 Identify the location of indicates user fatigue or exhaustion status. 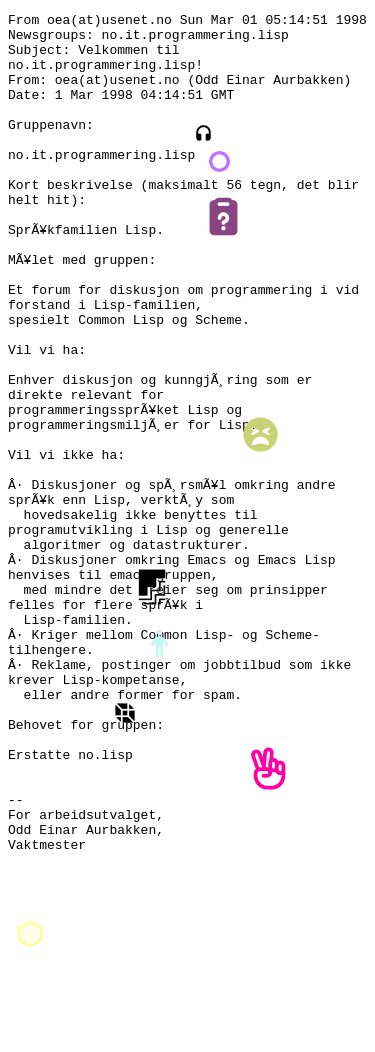
(260, 434).